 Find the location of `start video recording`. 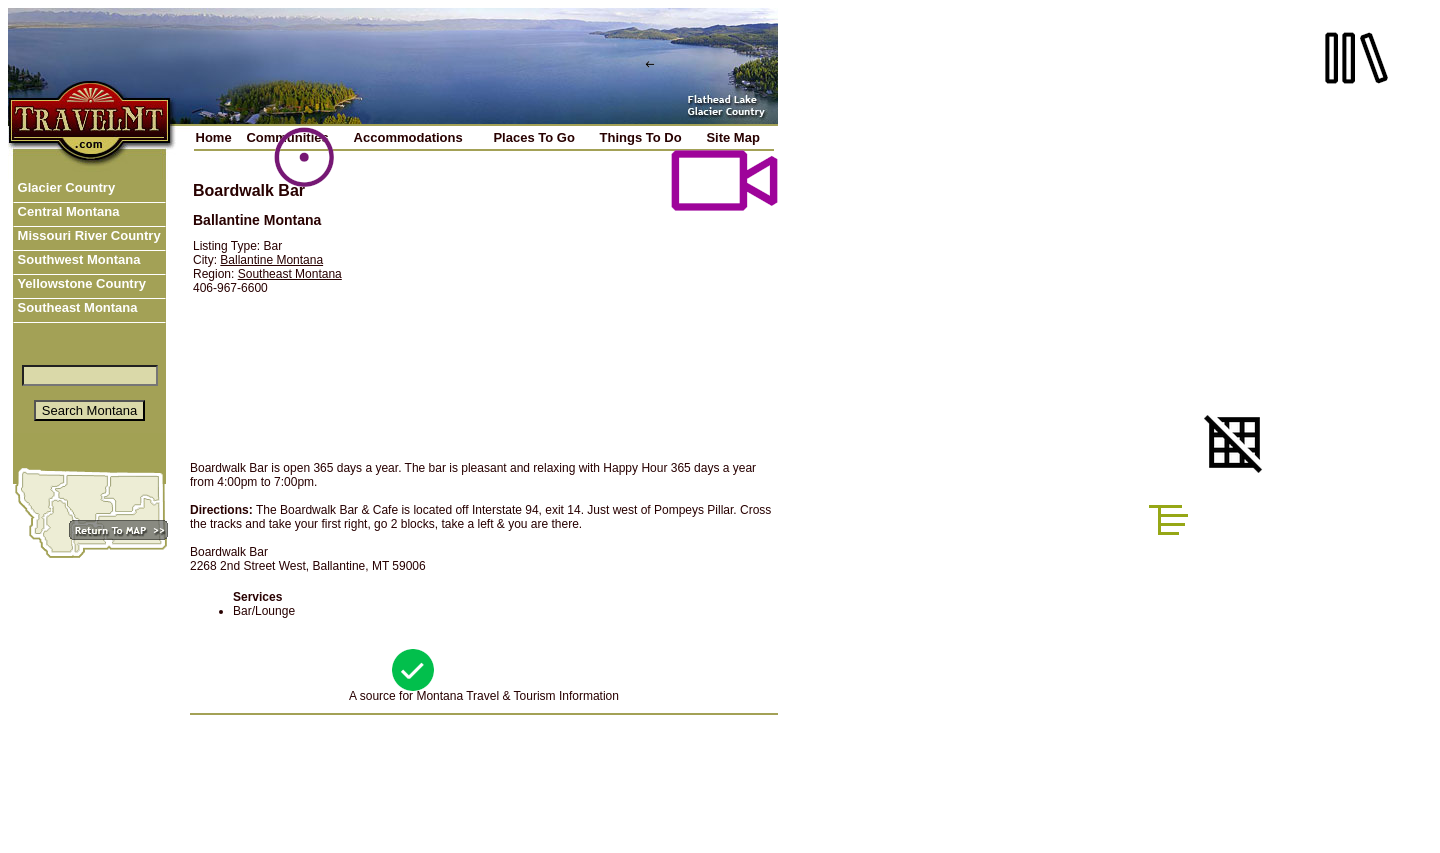

start video recording is located at coordinates (724, 180).